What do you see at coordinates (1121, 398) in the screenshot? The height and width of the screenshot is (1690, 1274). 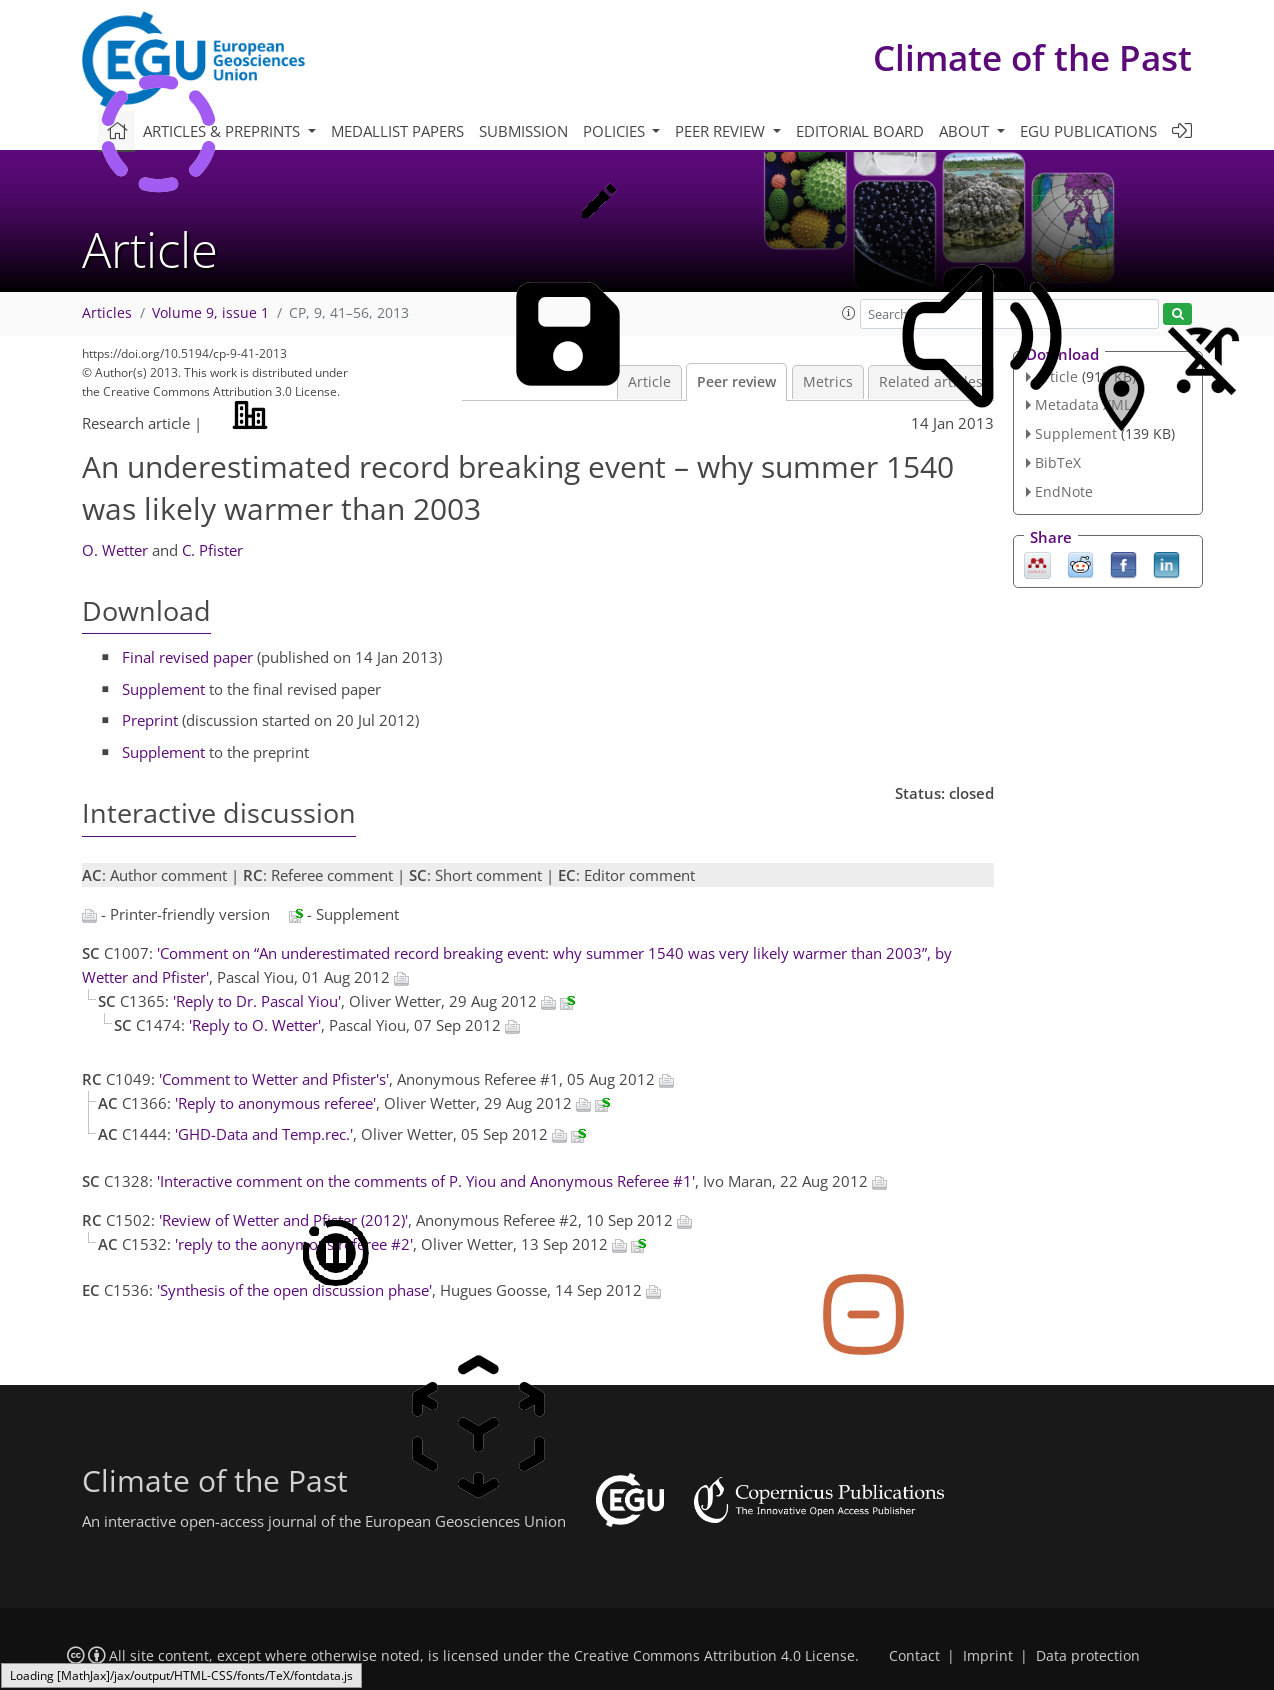 I see `view current location on map` at bounding box center [1121, 398].